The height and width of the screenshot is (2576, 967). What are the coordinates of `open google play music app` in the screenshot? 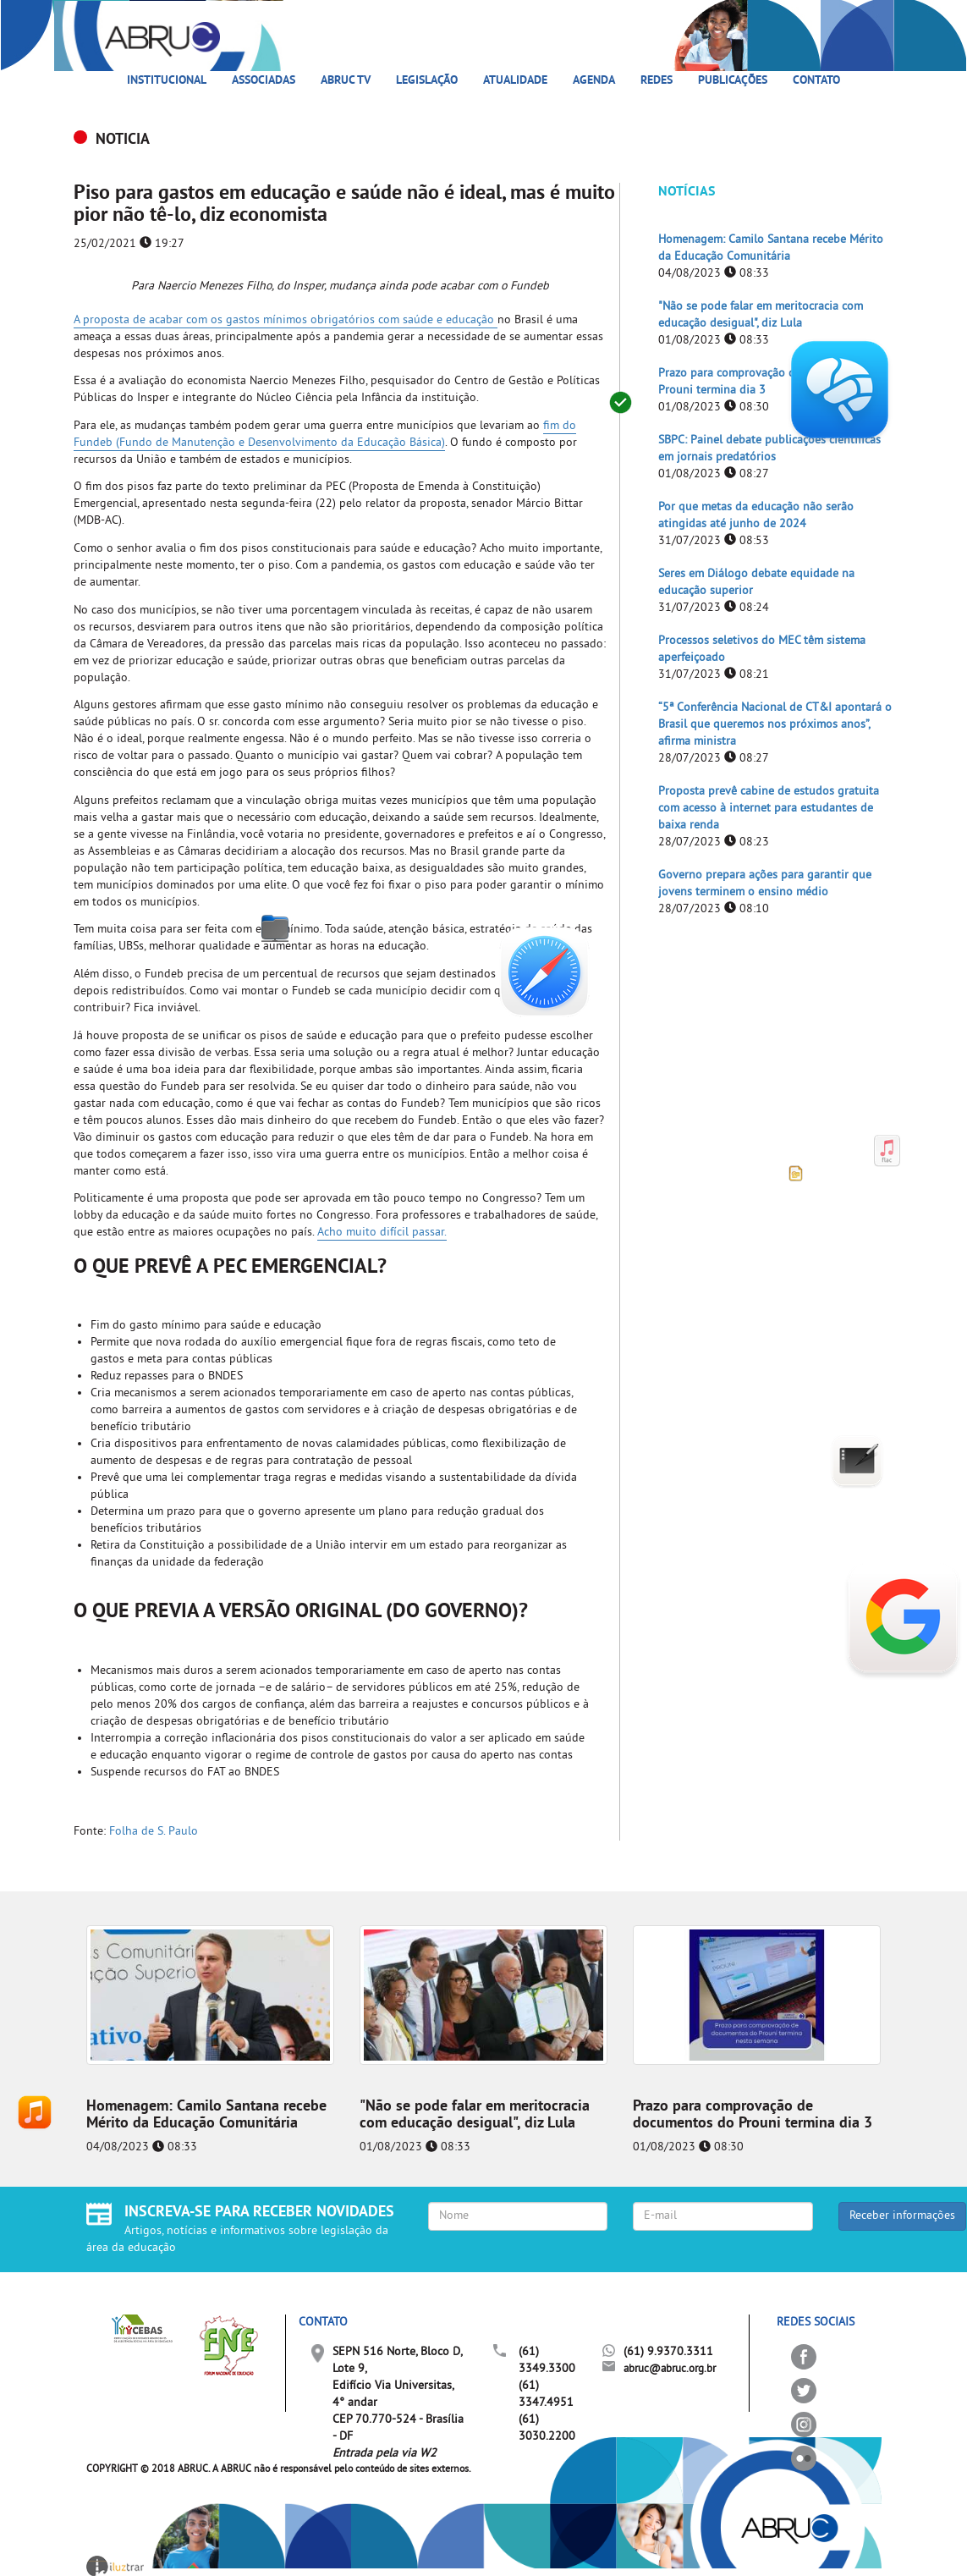 It's located at (35, 2112).